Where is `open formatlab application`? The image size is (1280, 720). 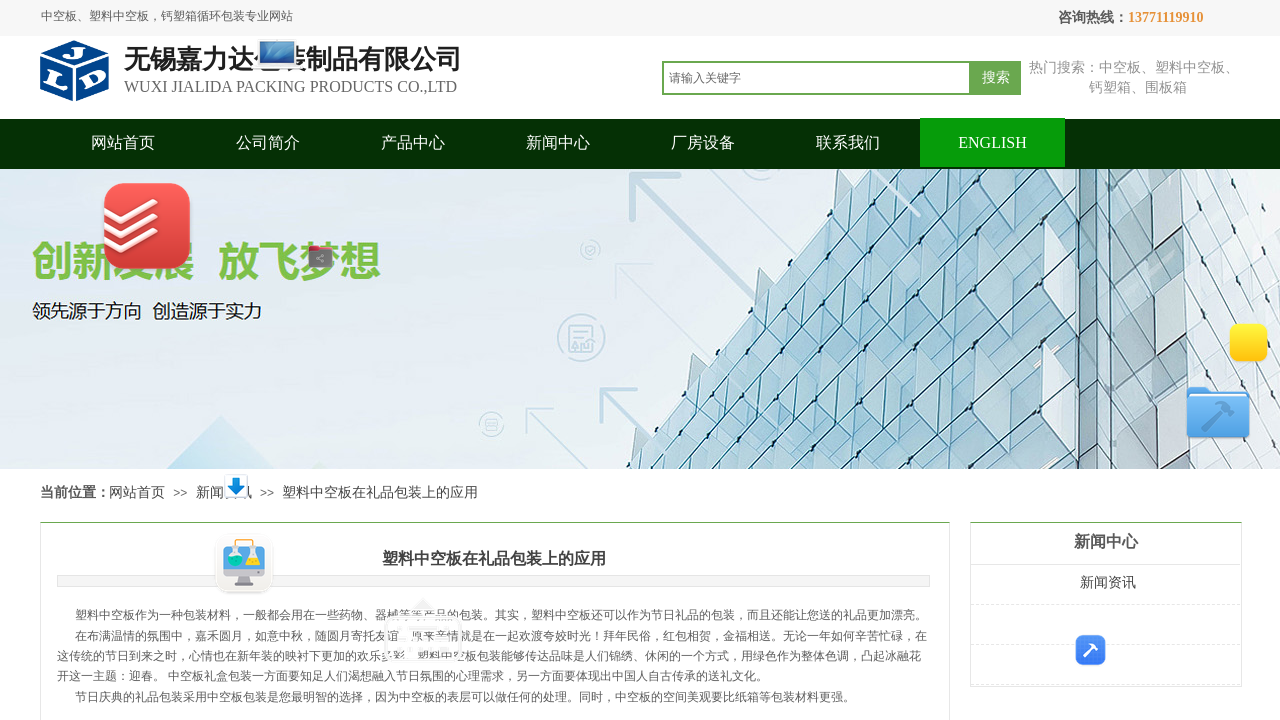 open formatlab application is located at coordinates (244, 563).